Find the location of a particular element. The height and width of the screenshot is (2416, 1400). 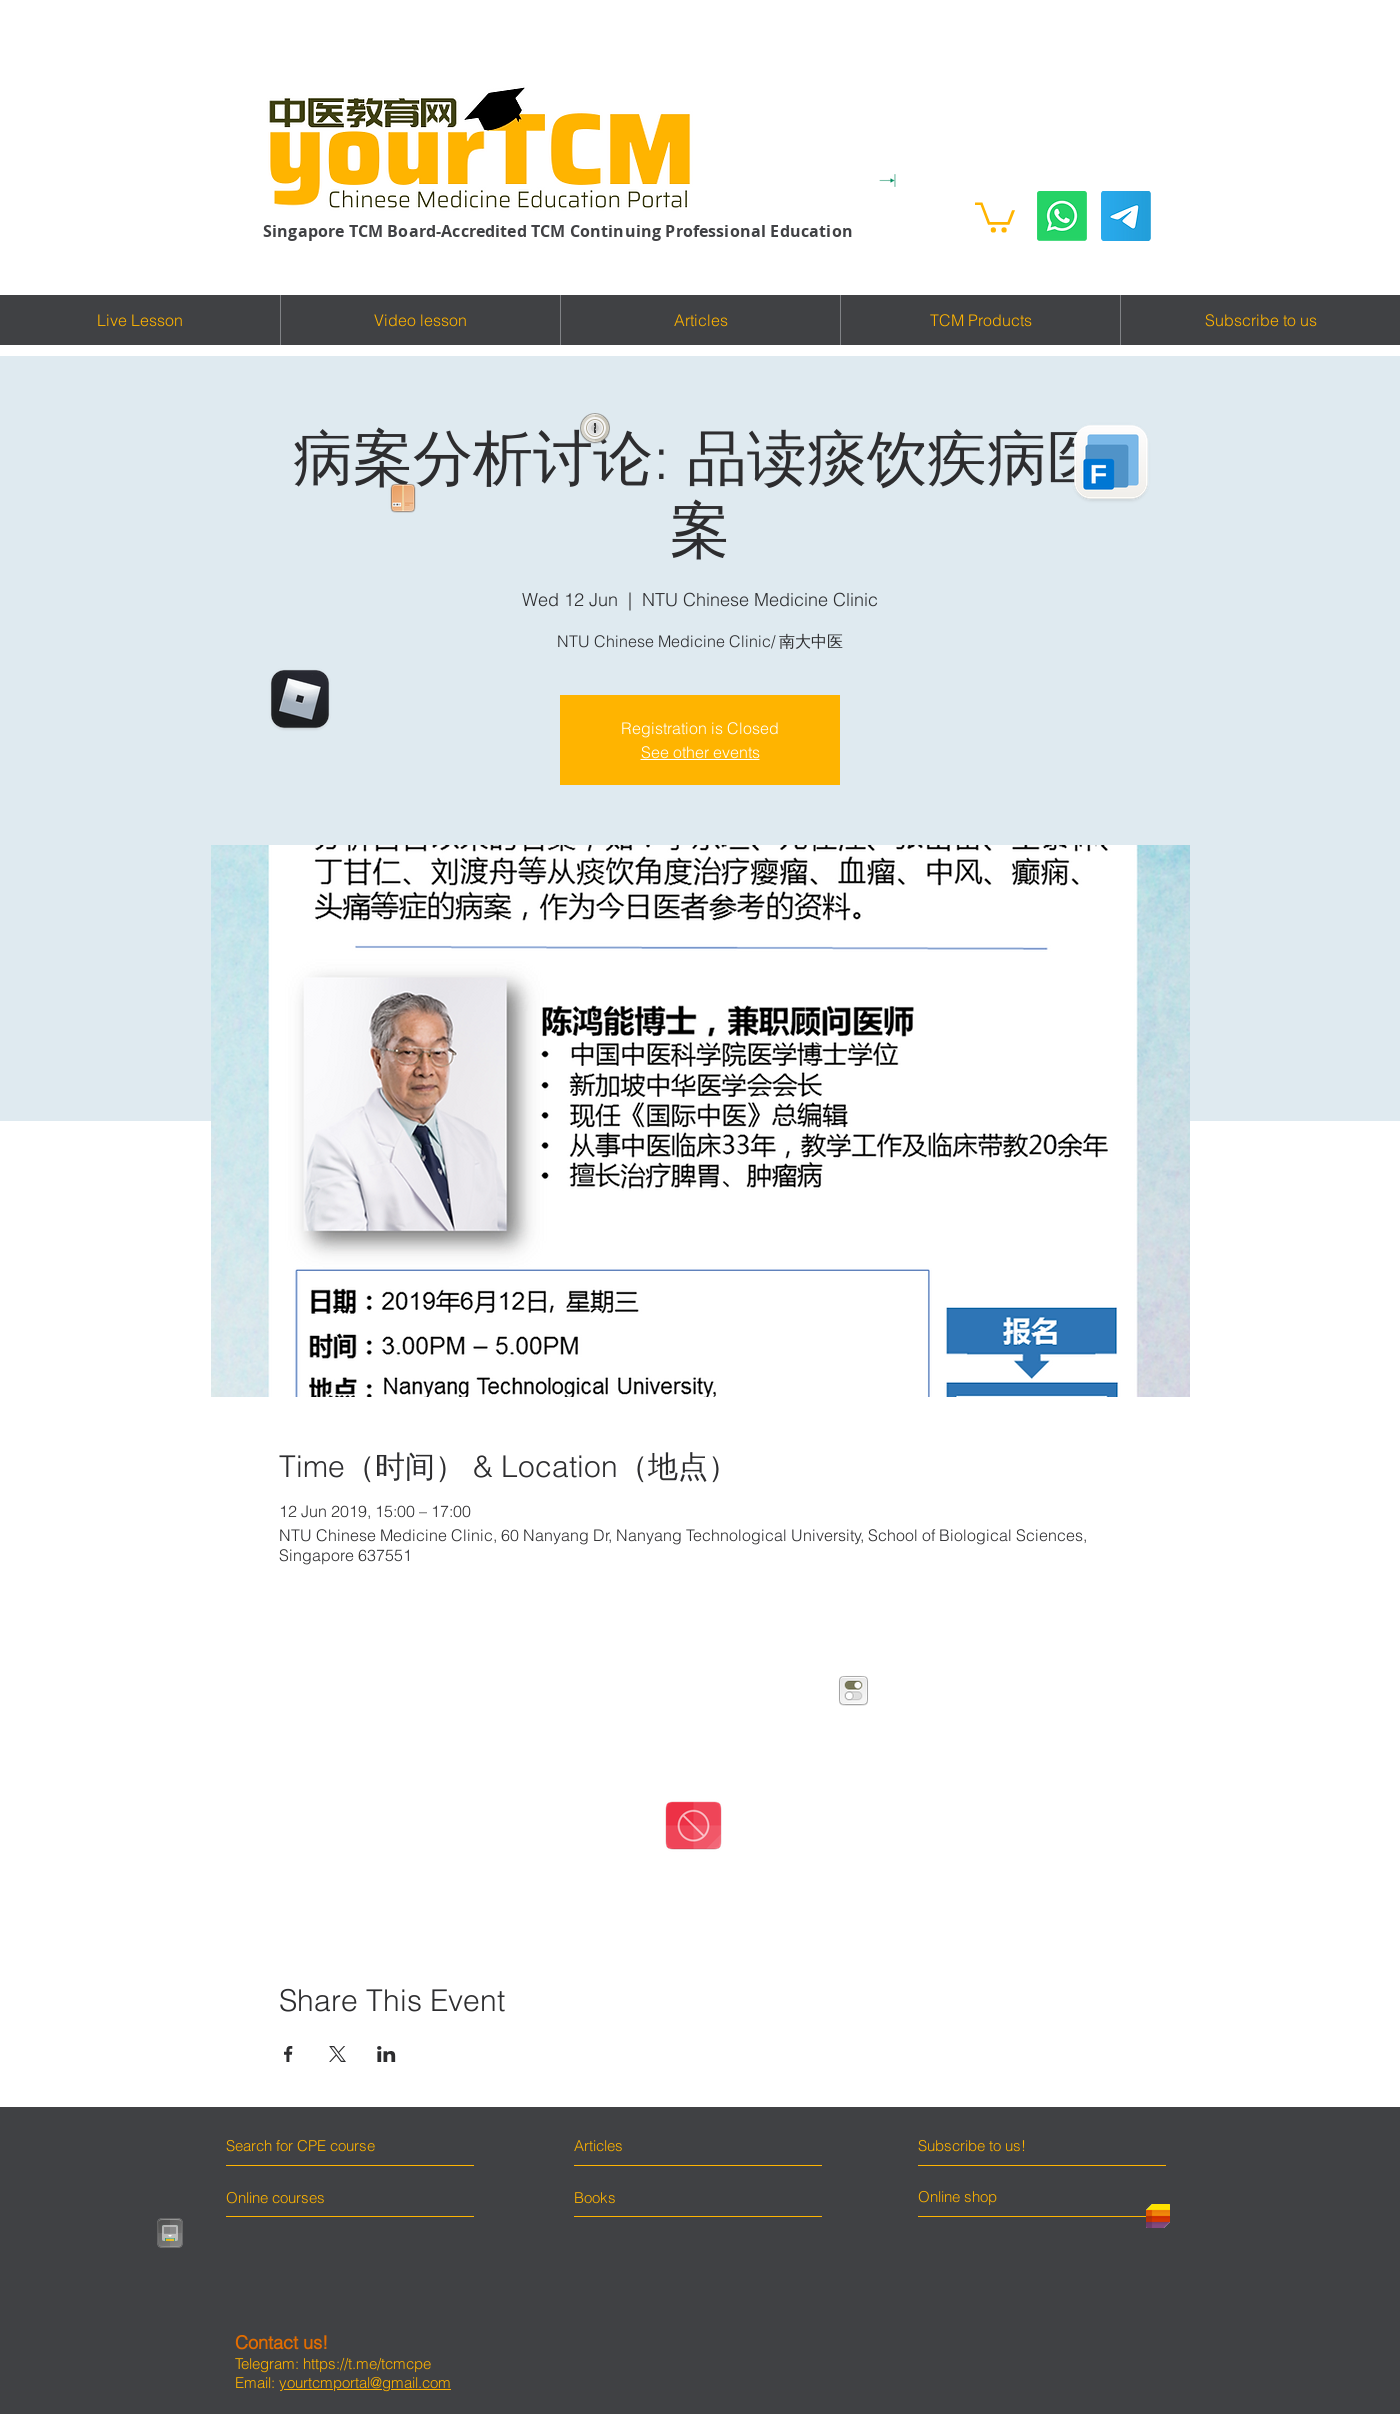

indicates a missing or unavailable image is located at coordinates (693, 1823).